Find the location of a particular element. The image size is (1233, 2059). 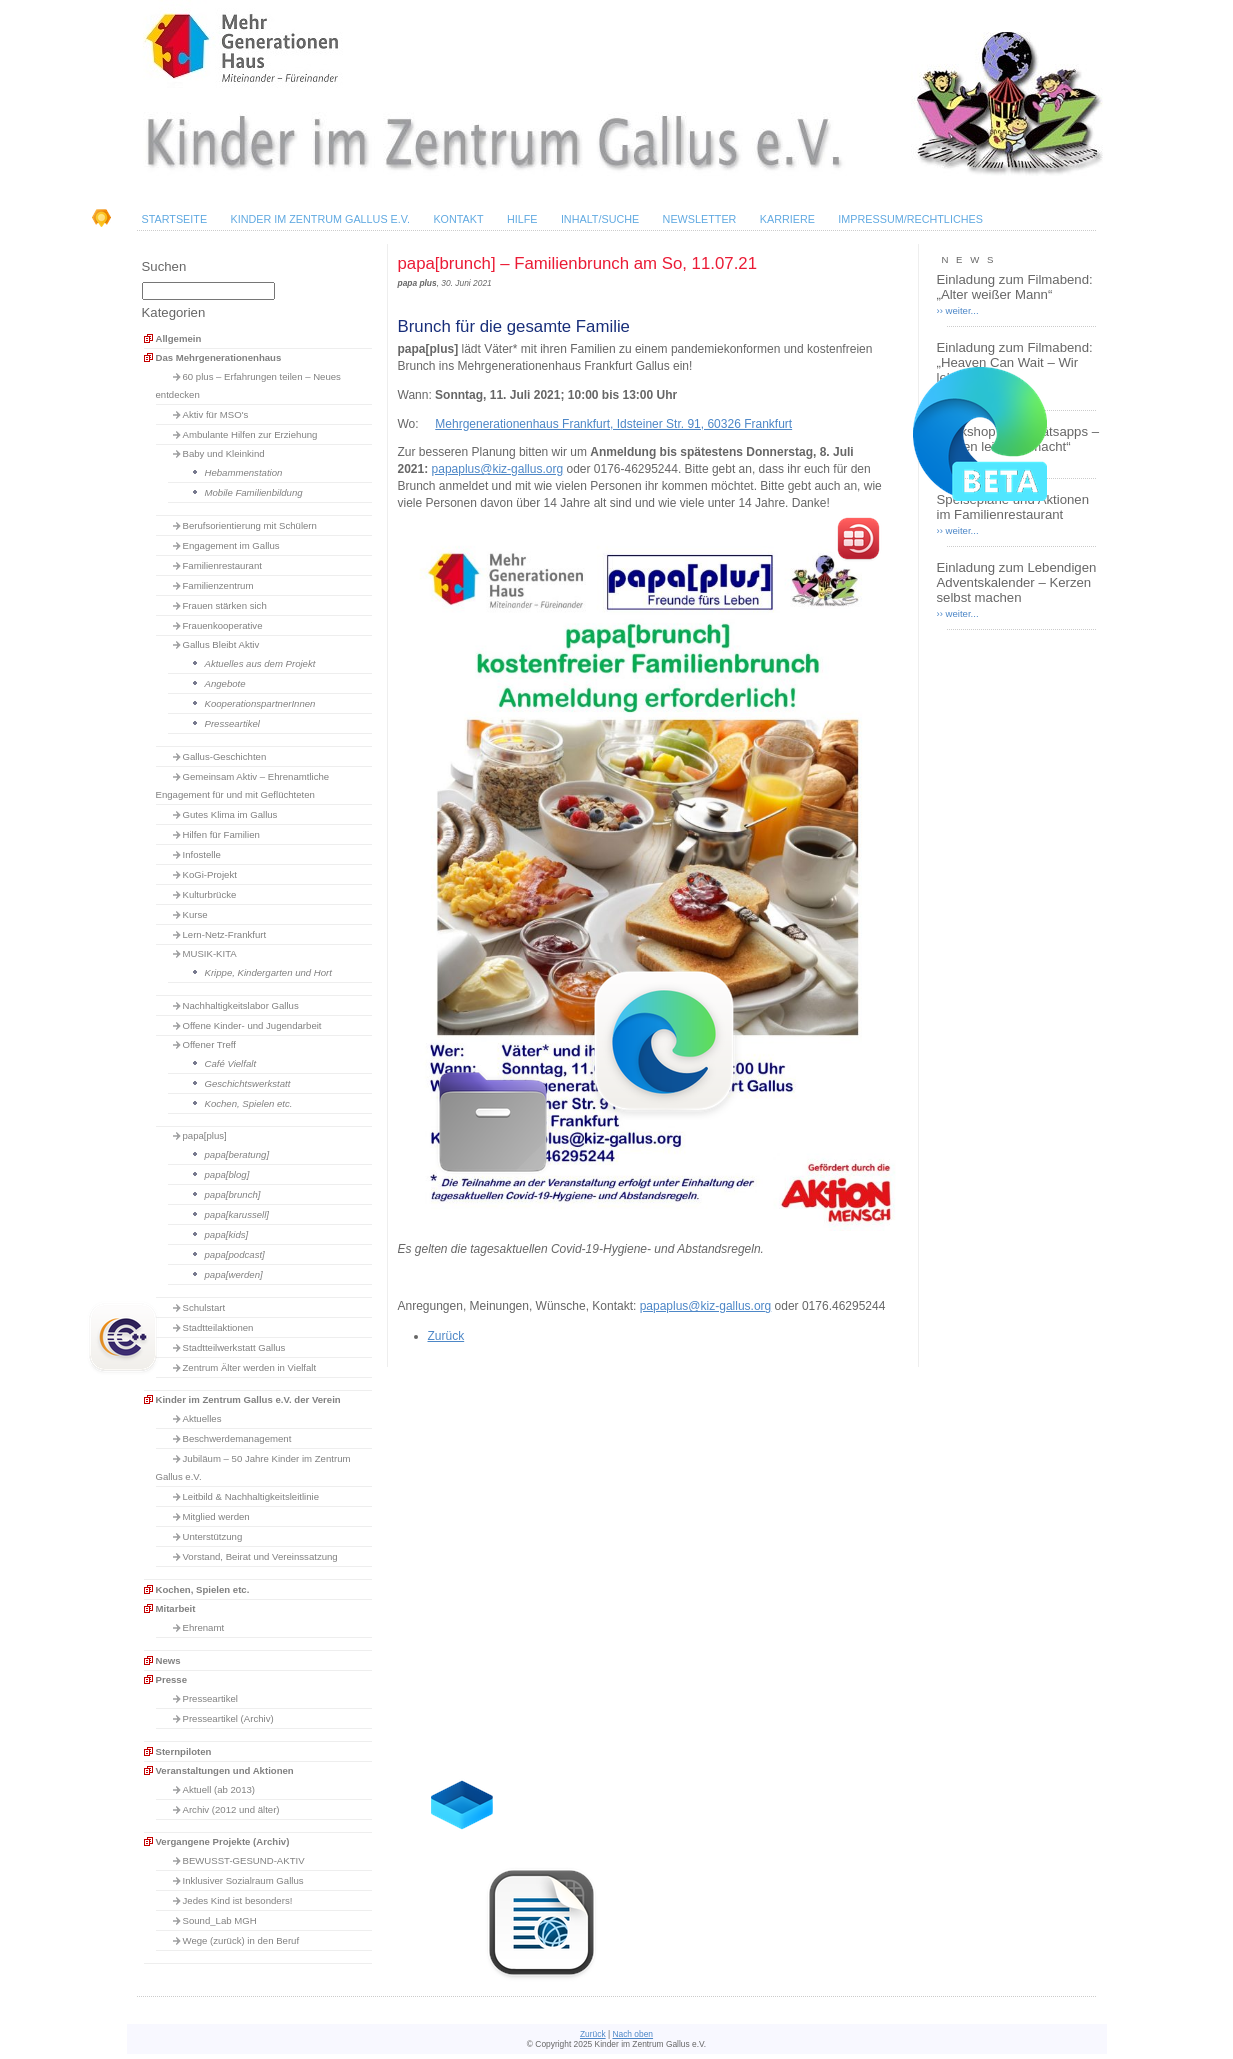

open microsoft edge browser is located at coordinates (664, 1041).